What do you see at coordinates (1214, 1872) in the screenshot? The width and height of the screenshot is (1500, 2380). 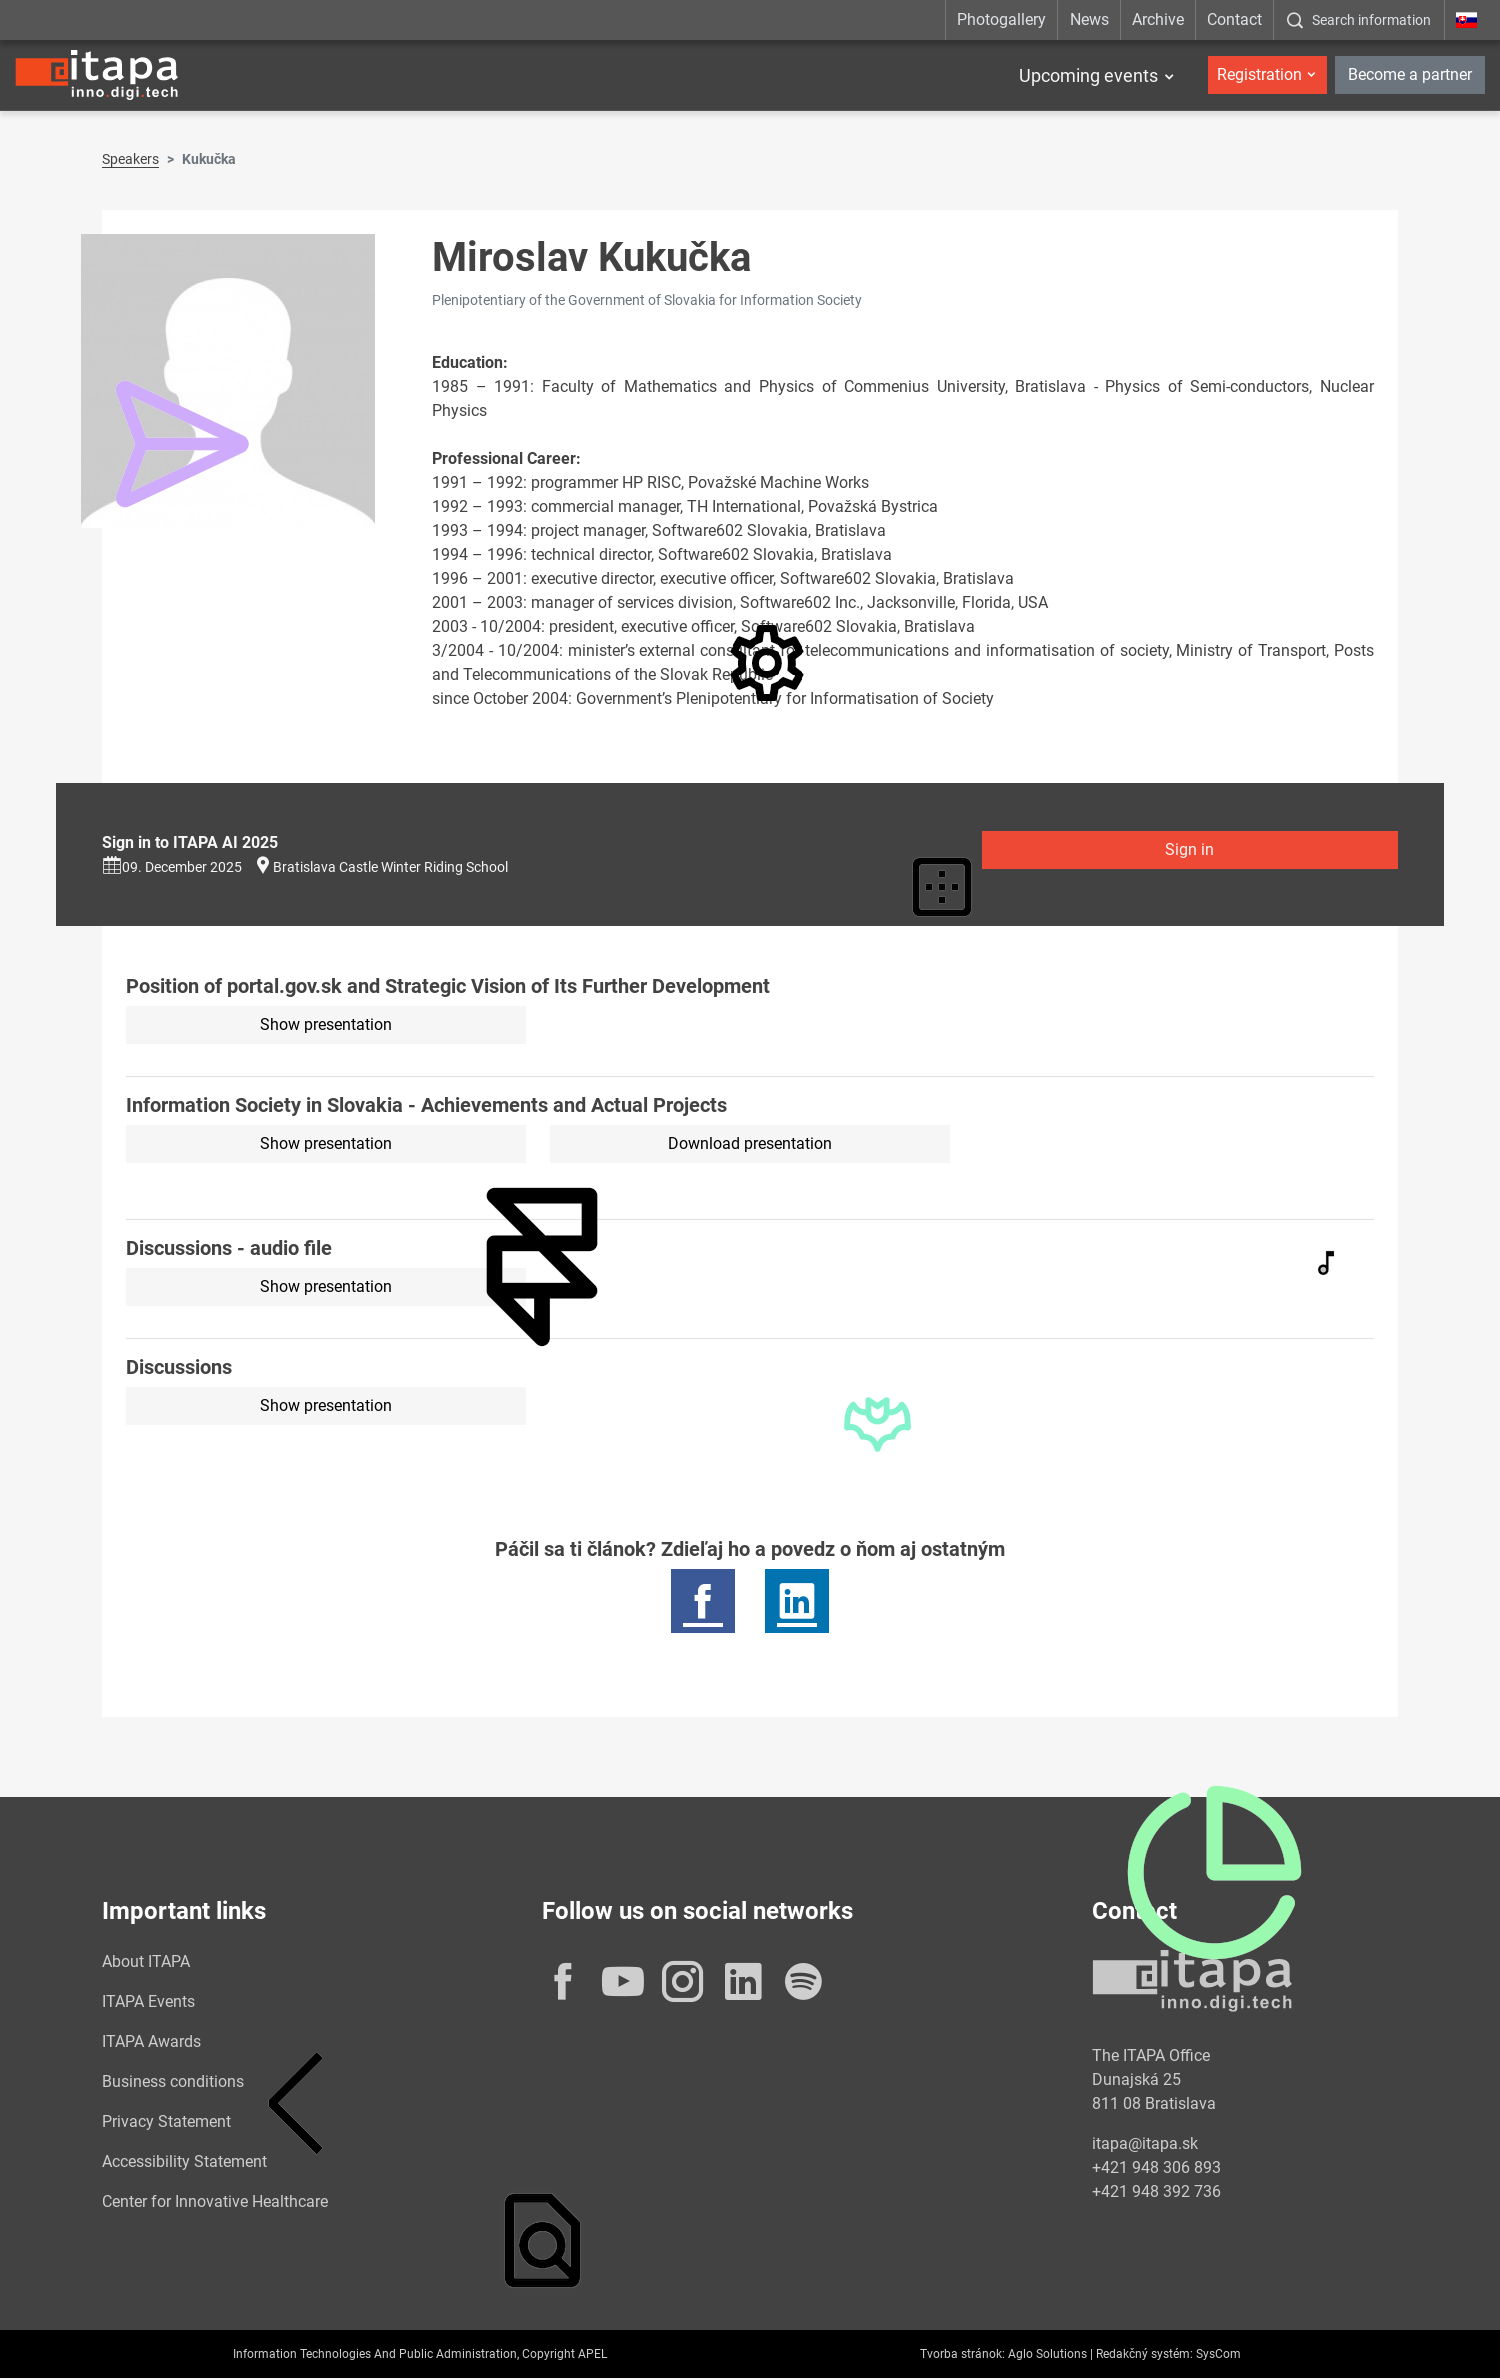 I see `view analytics or statistics` at bounding box center [1214, 1872].